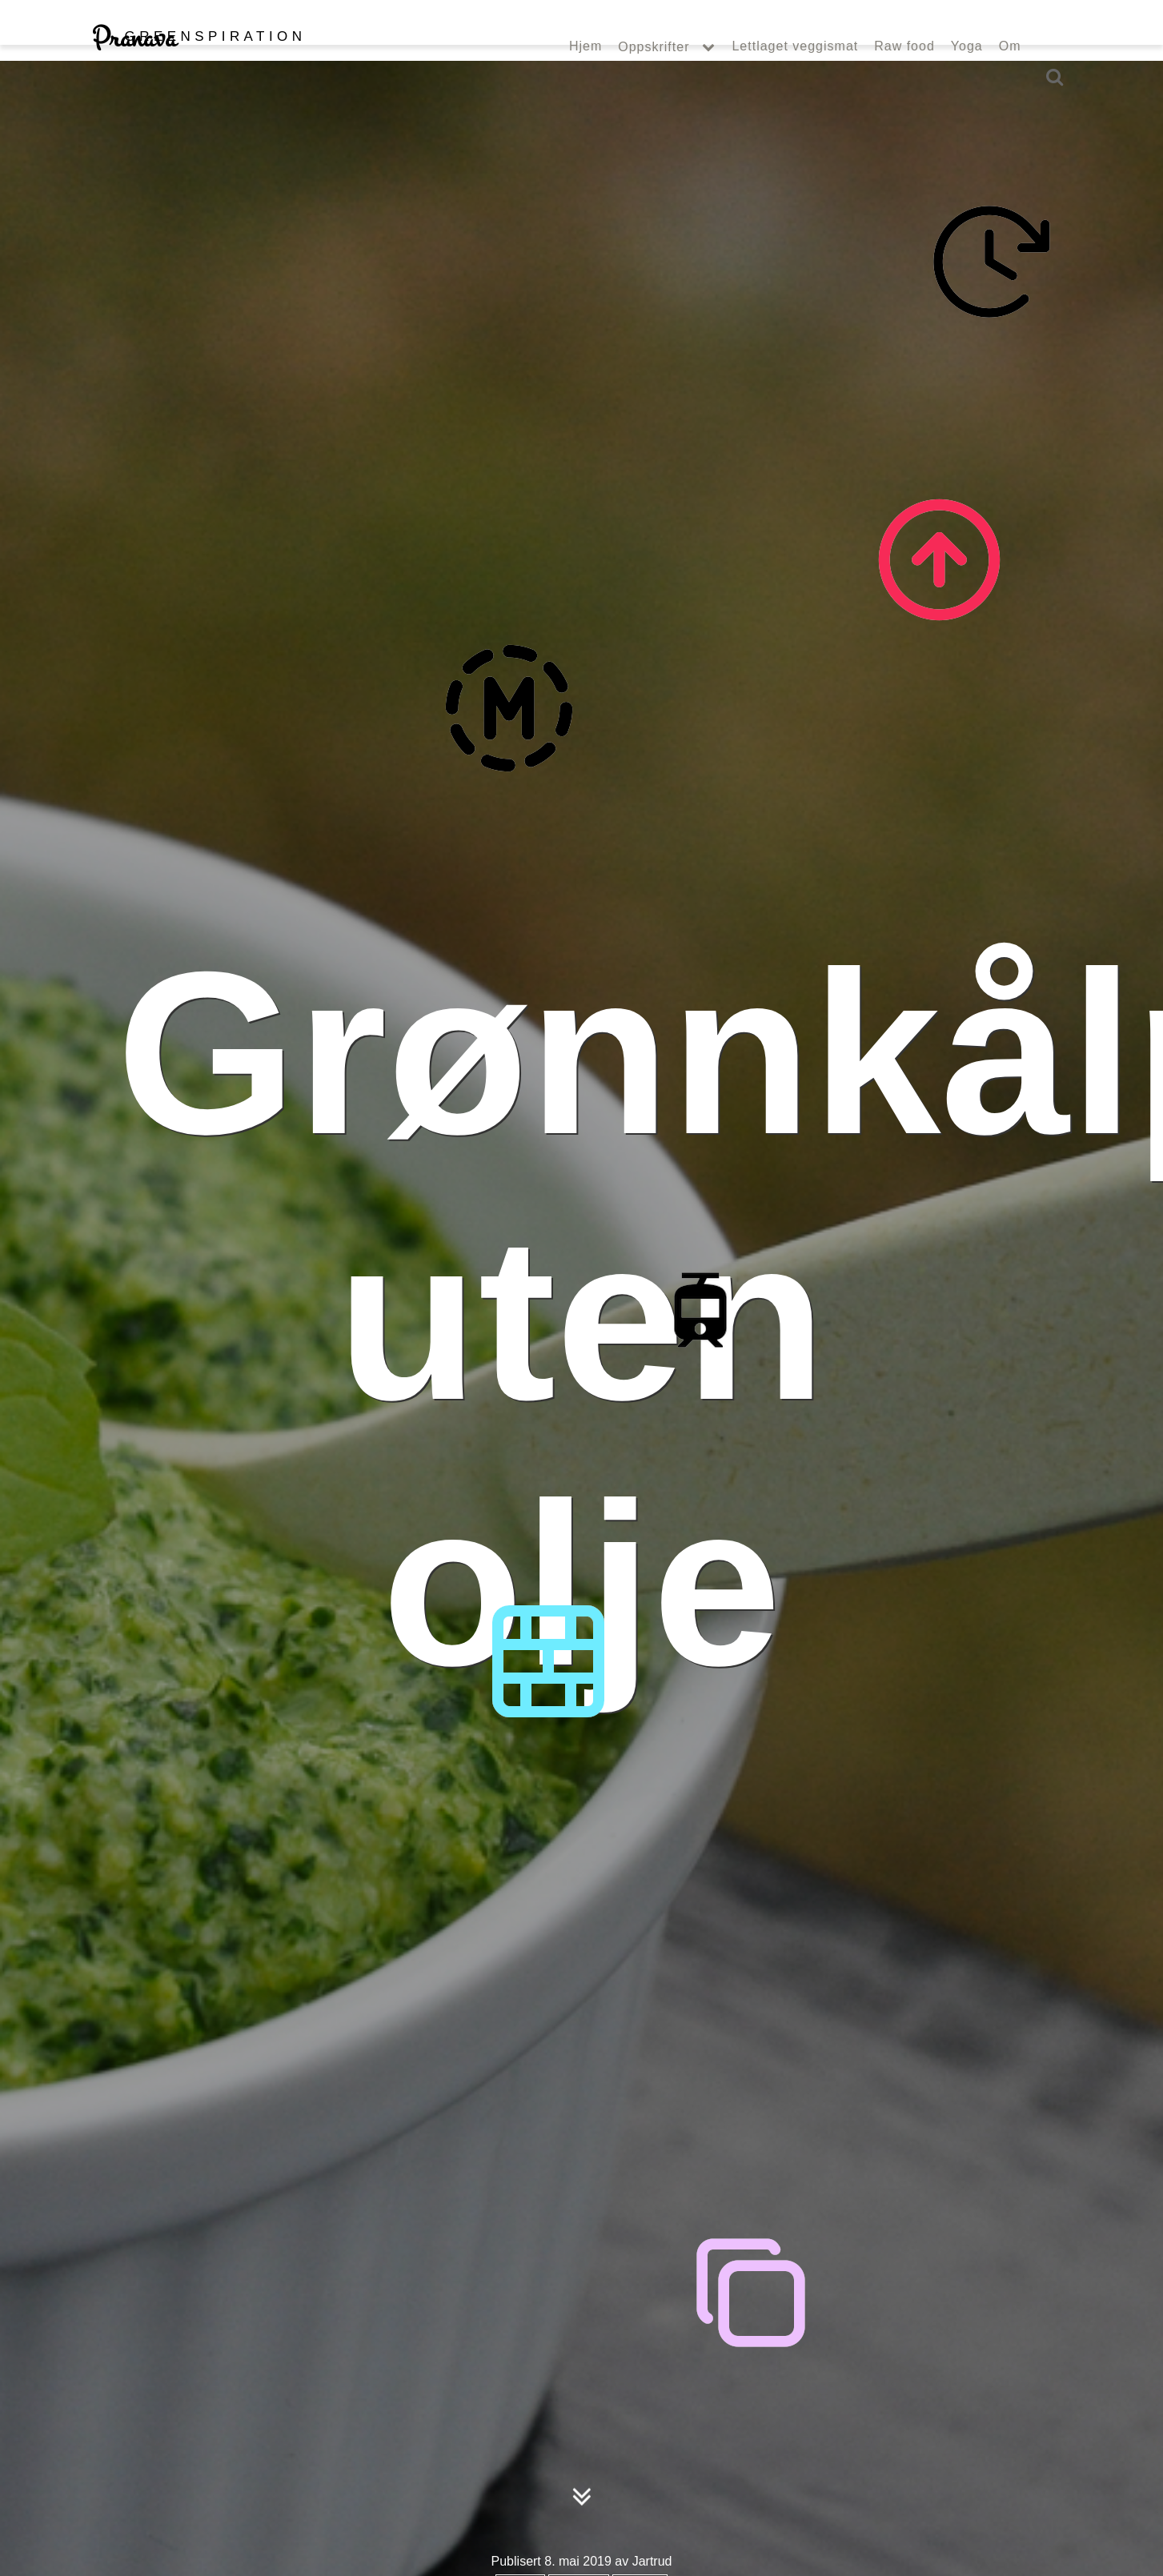 This screenshot has height=2576, width=1163. What do you see at coordinates (751, 2293) in the screenshot?
I see `copy to clipboard` at bounding box center [751, 2293].